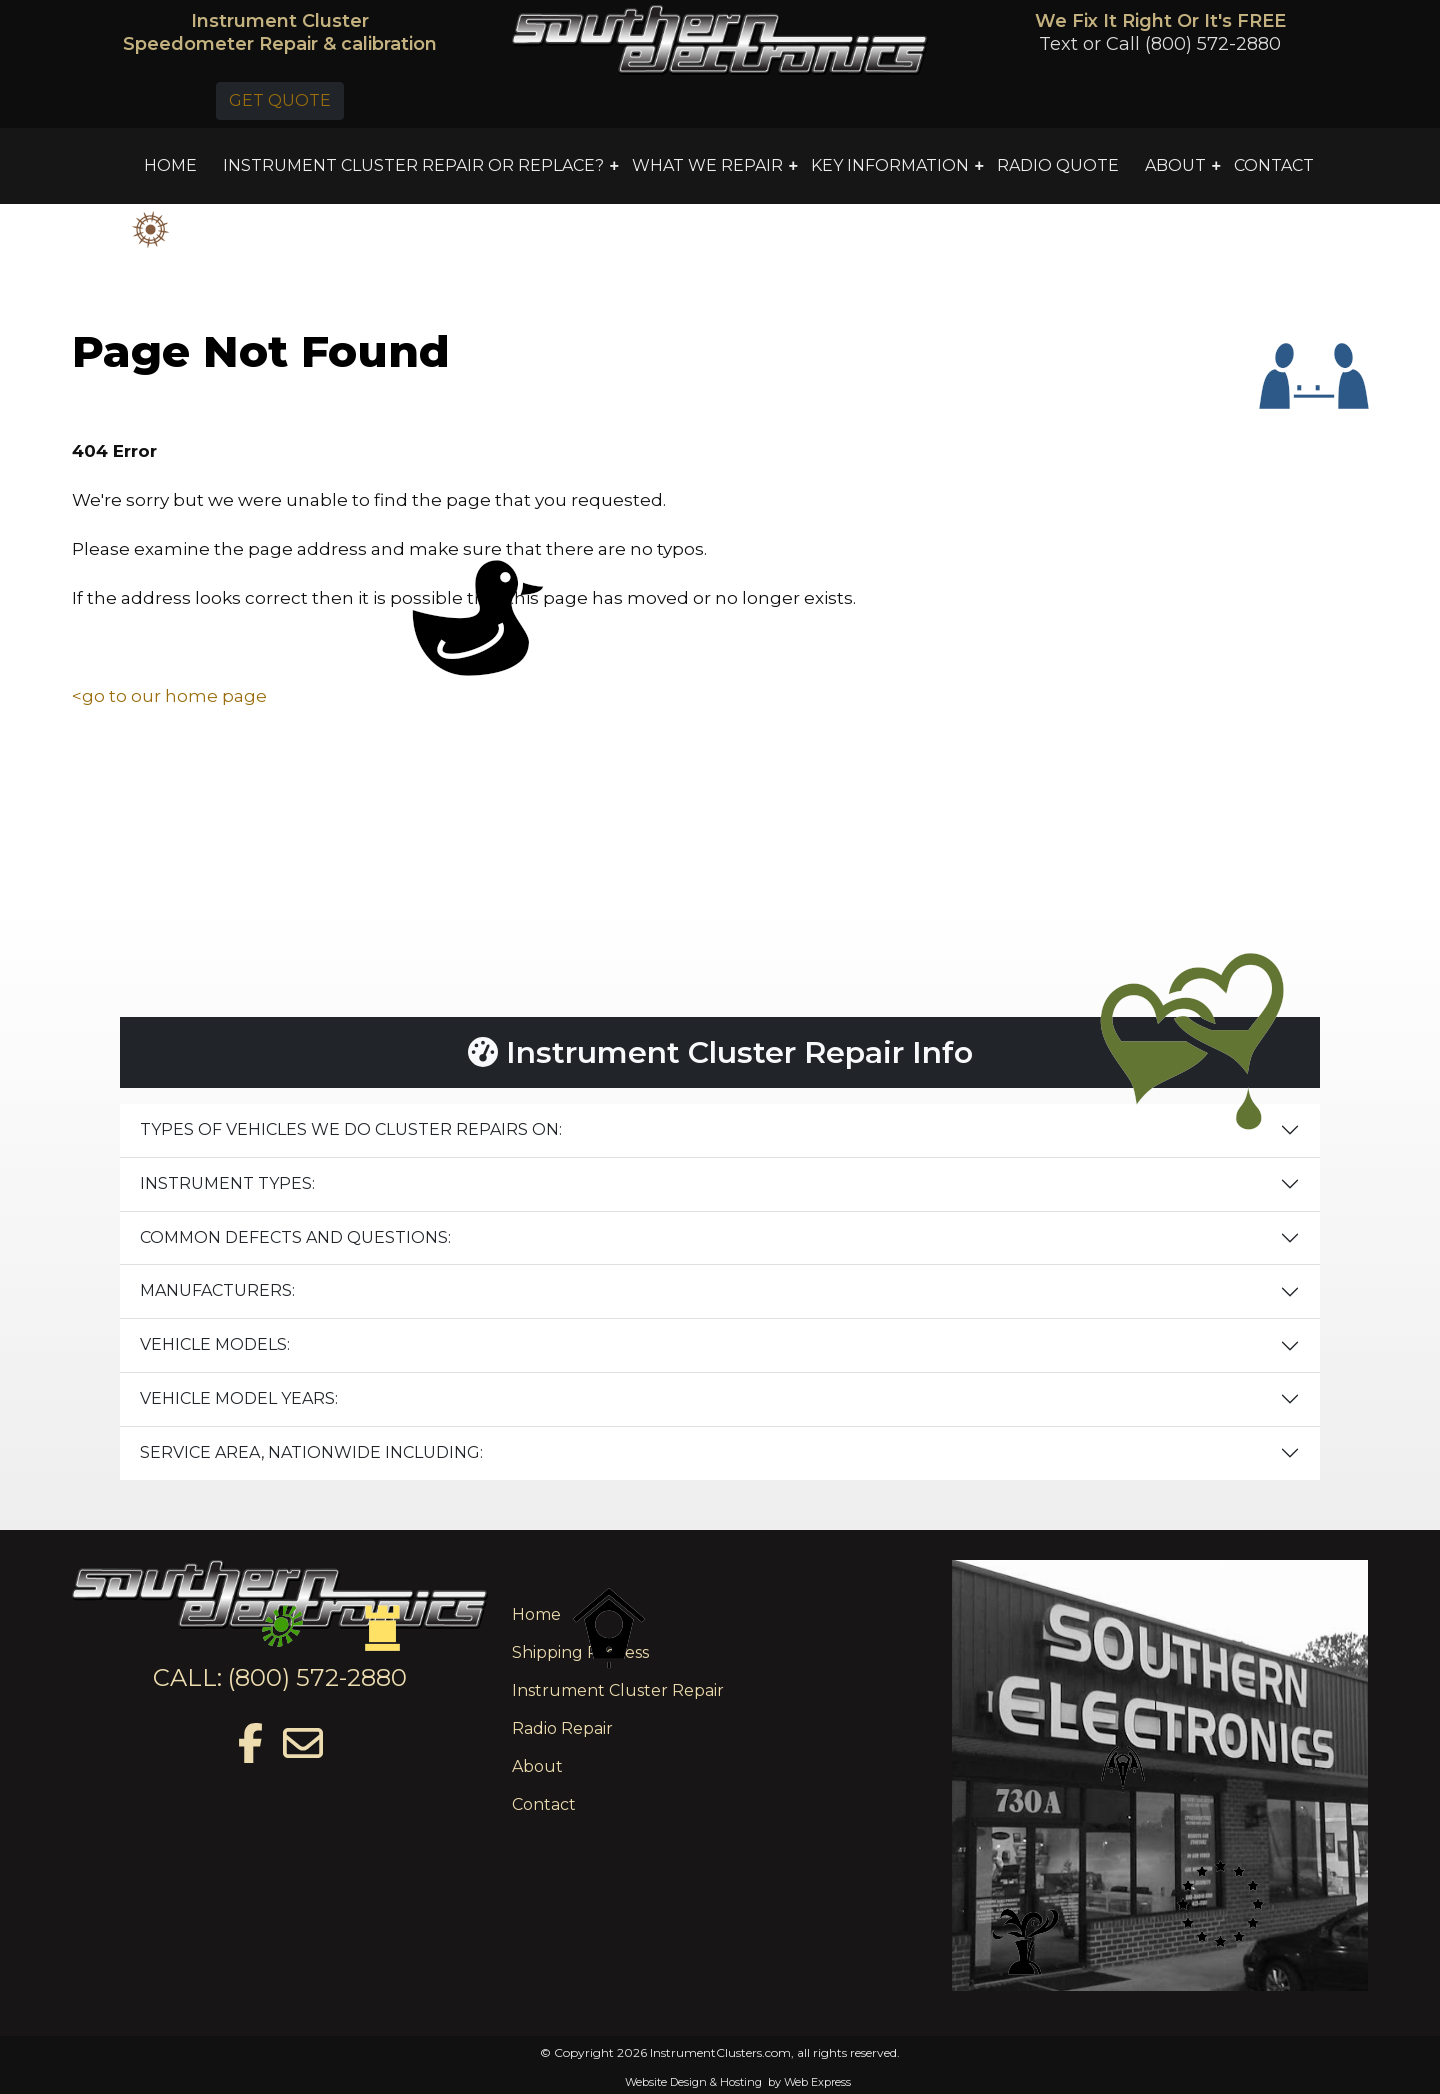 The image size is (1440, 2094). I want to click on indicates a solar or radiant energy ability, so click(283, 1626).